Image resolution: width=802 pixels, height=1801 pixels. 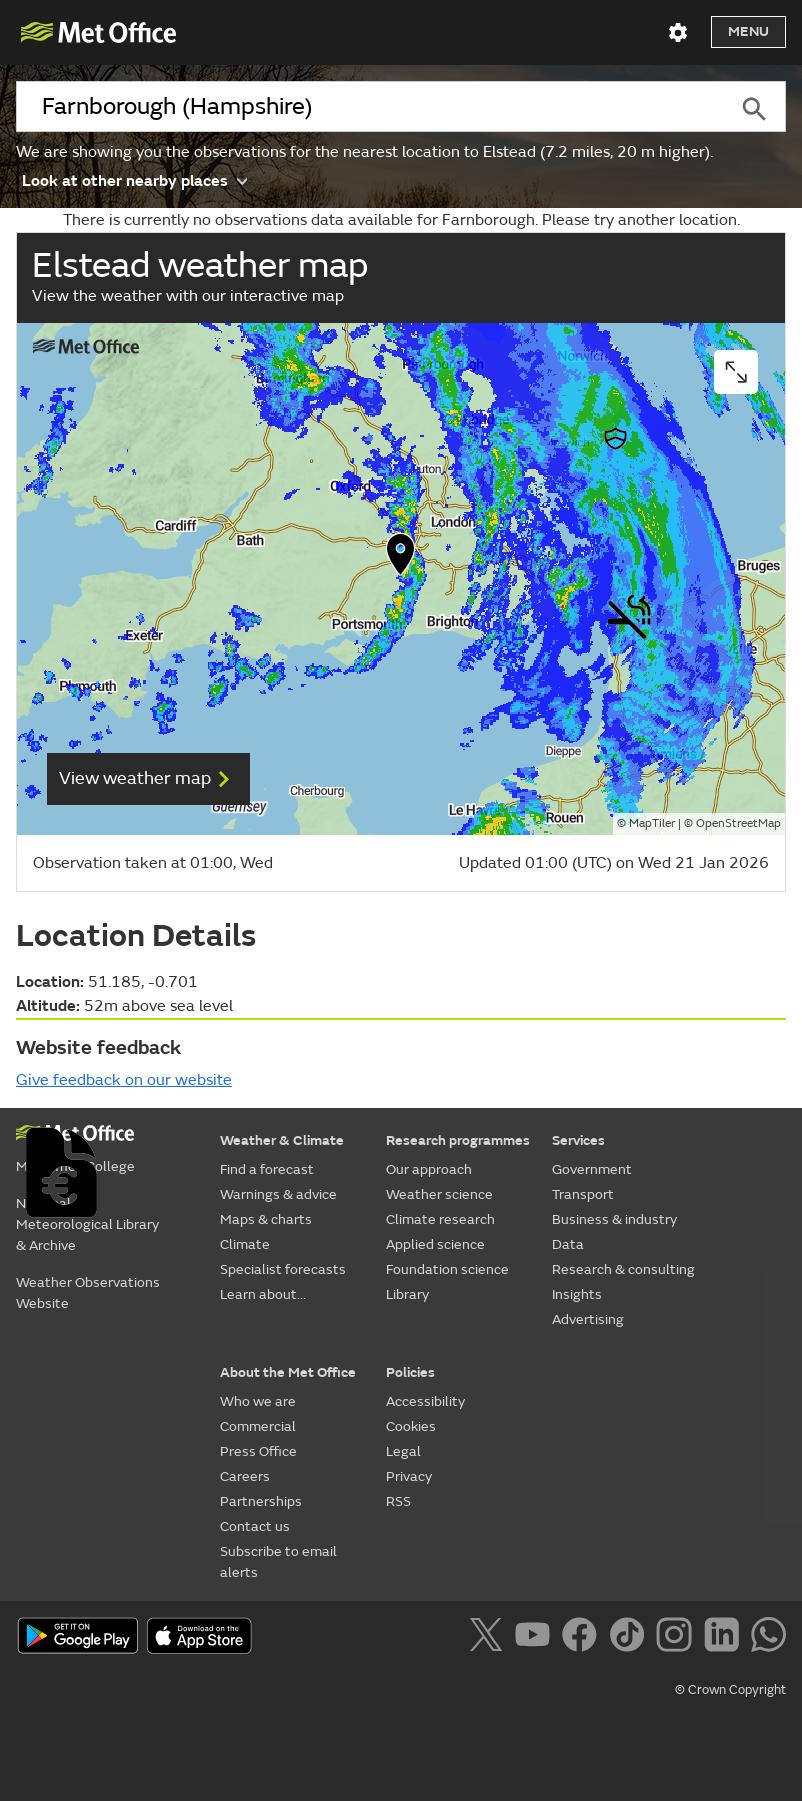 What do you see at coordinates (615, 438) in the screenshot?
I see `access security or protection settings` at bounding box center [615, 438].